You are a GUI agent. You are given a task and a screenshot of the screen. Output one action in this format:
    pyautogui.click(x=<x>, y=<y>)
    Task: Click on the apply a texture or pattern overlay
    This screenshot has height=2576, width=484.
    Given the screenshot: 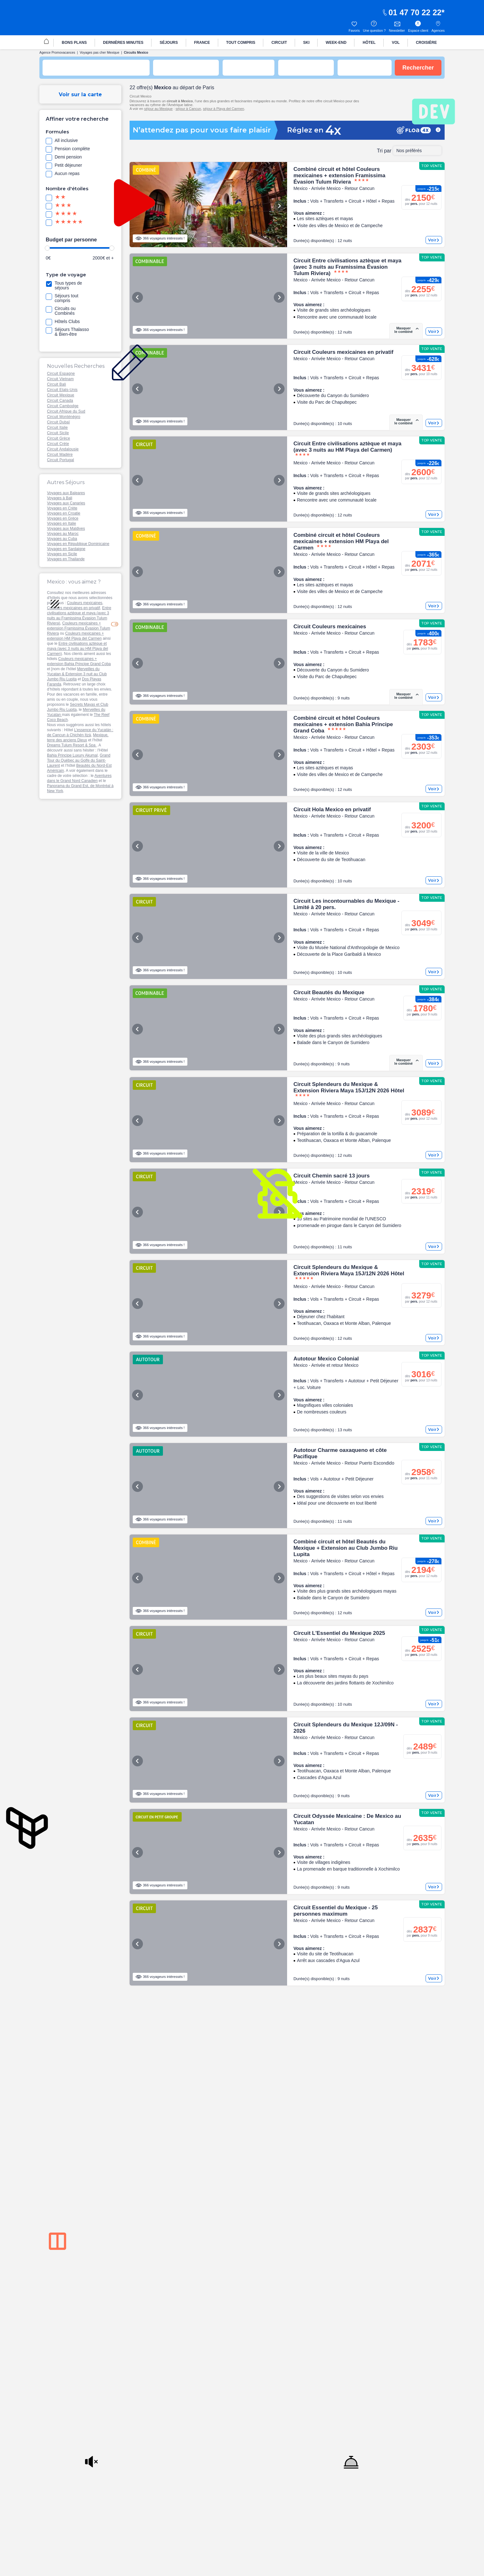 What is the action you would take?
    pyautogui.click(x=55, y=604)
    